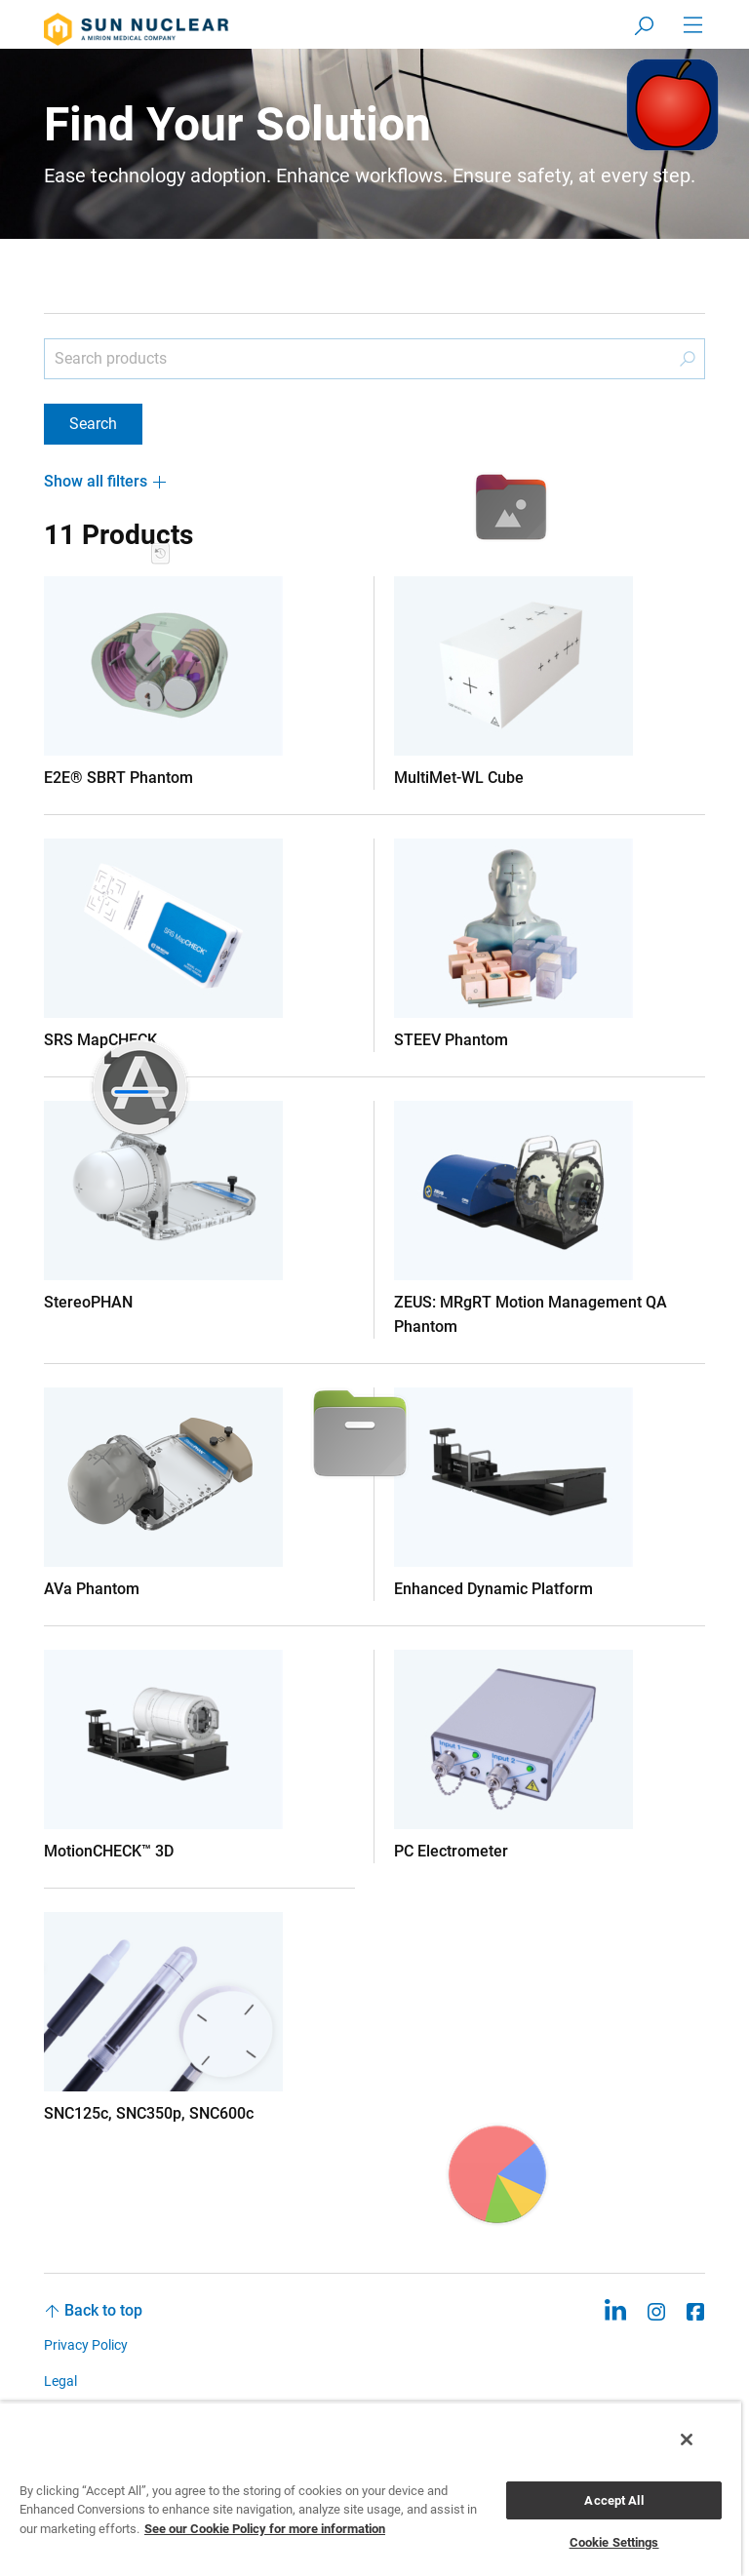 Image resolution: width=749 pixels, height=2576 pixels. I want to click on a deleted file in the trash, so click(160, 553).